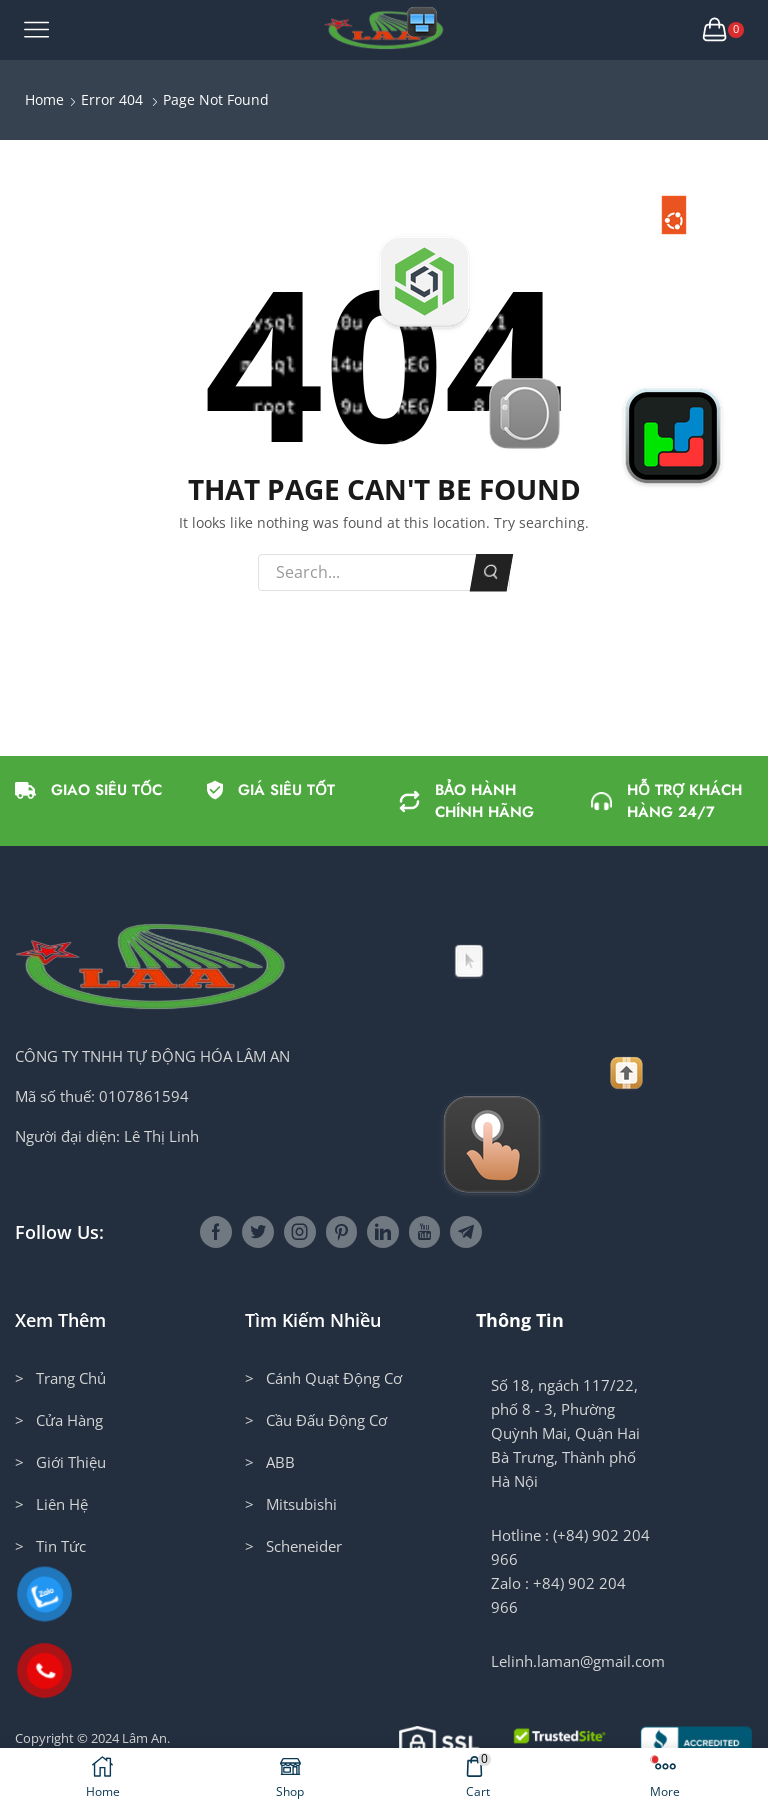 This screenshot has height=1810, width=768. What do you see at coordinates (673, 436) in the screenshot?
I see `launch petris puzzle game` at bounding box center [673, 436].